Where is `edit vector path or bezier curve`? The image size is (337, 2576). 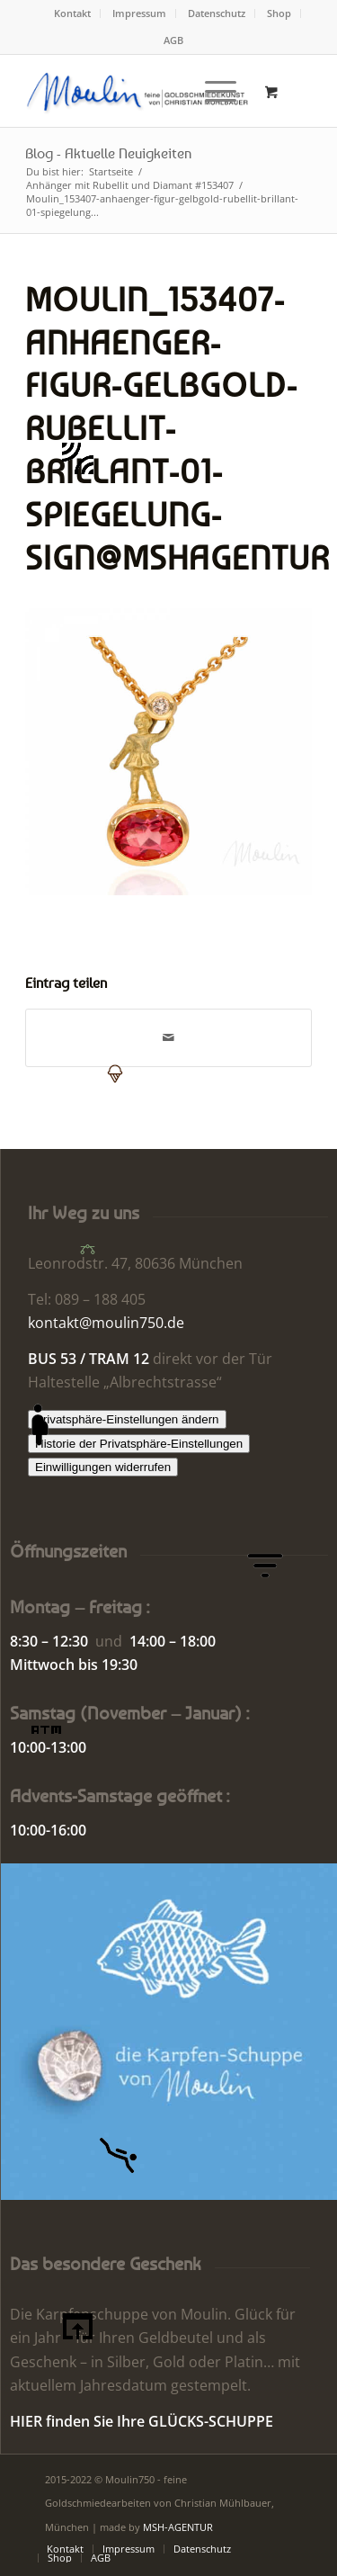 edit vector path or bezier curve is located at coordinates (87, 1249).